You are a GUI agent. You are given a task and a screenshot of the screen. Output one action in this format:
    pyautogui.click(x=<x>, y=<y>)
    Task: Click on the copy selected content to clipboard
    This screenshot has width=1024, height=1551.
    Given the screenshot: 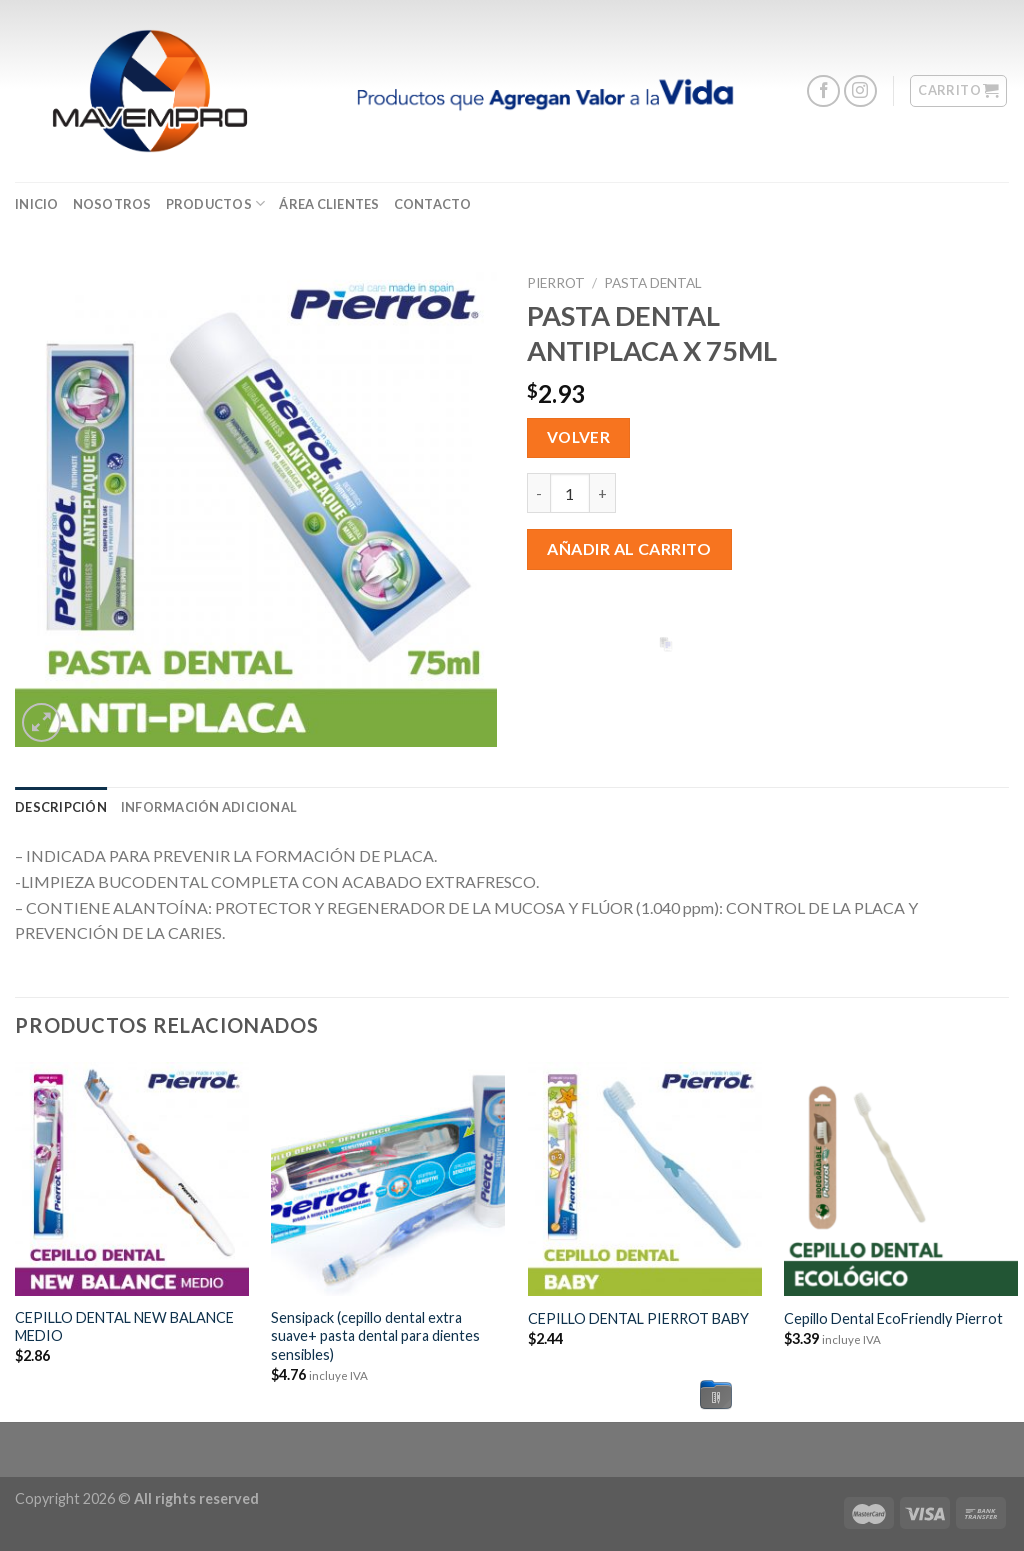 What is the action you would take?
    pyautogui.click(x=666, y=644)
    